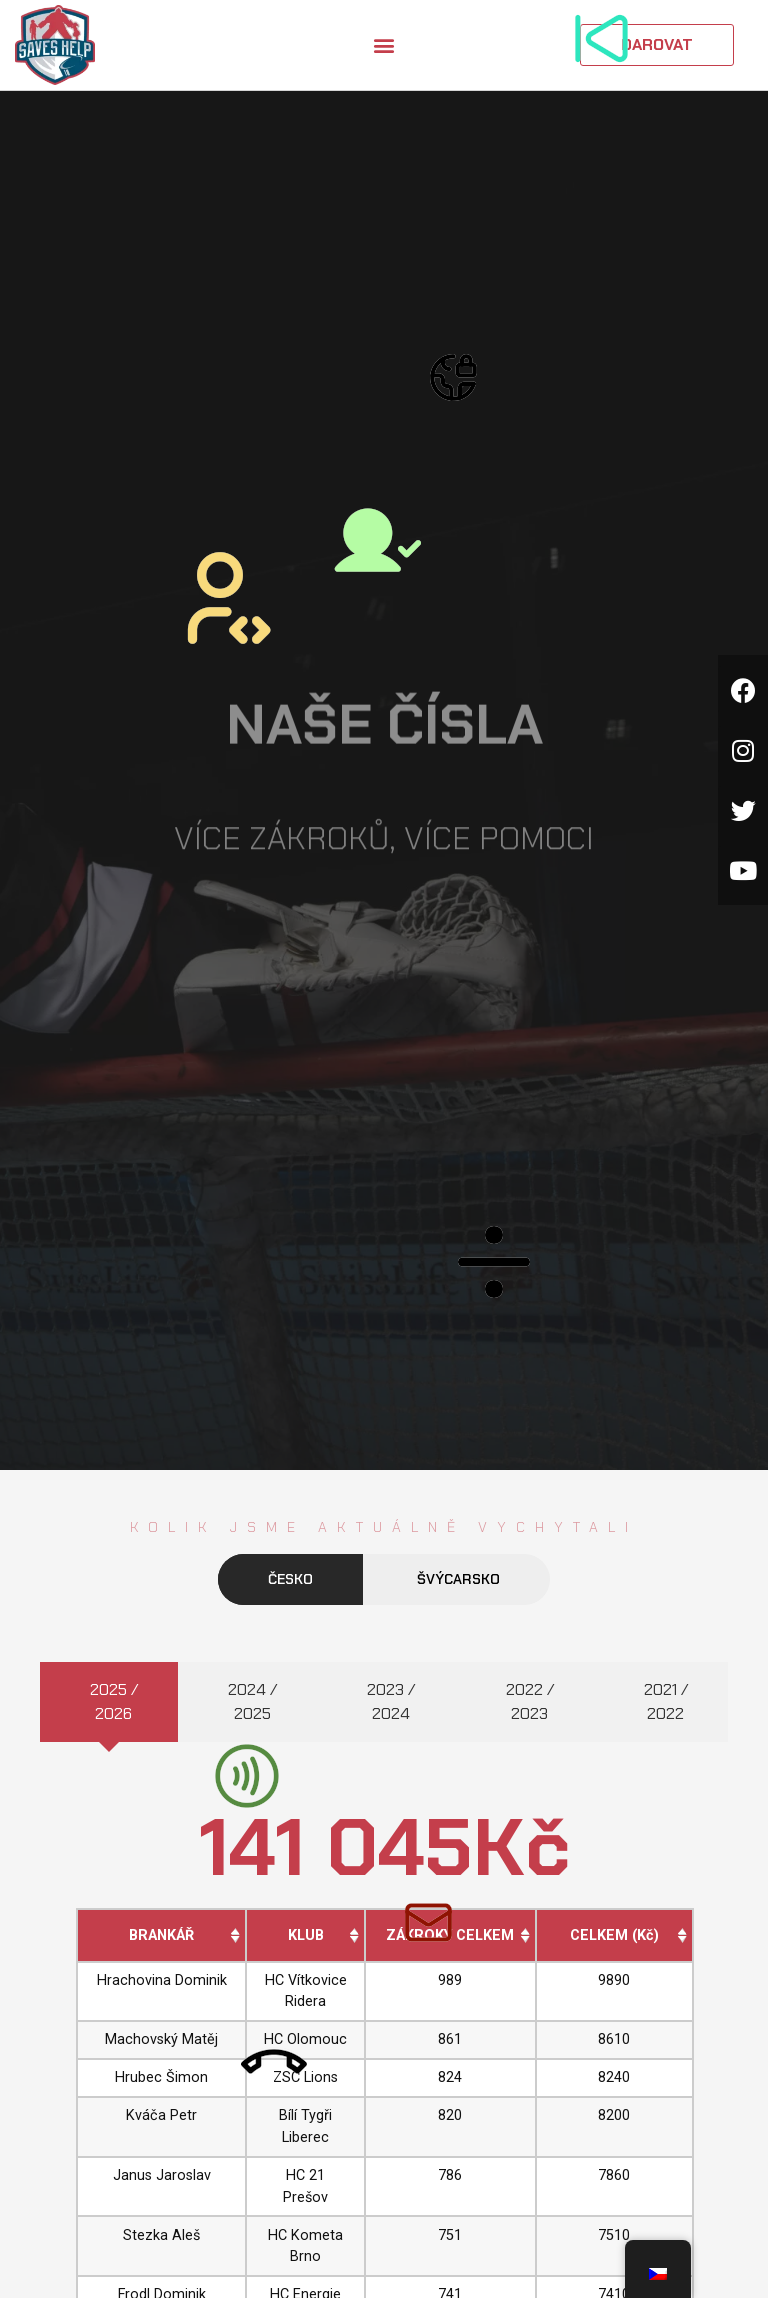 This screenshot has height=2298, width=768. Describe the element at coordinates (274, 2063) in the screenshot. I see `end the current phone call` at that location.